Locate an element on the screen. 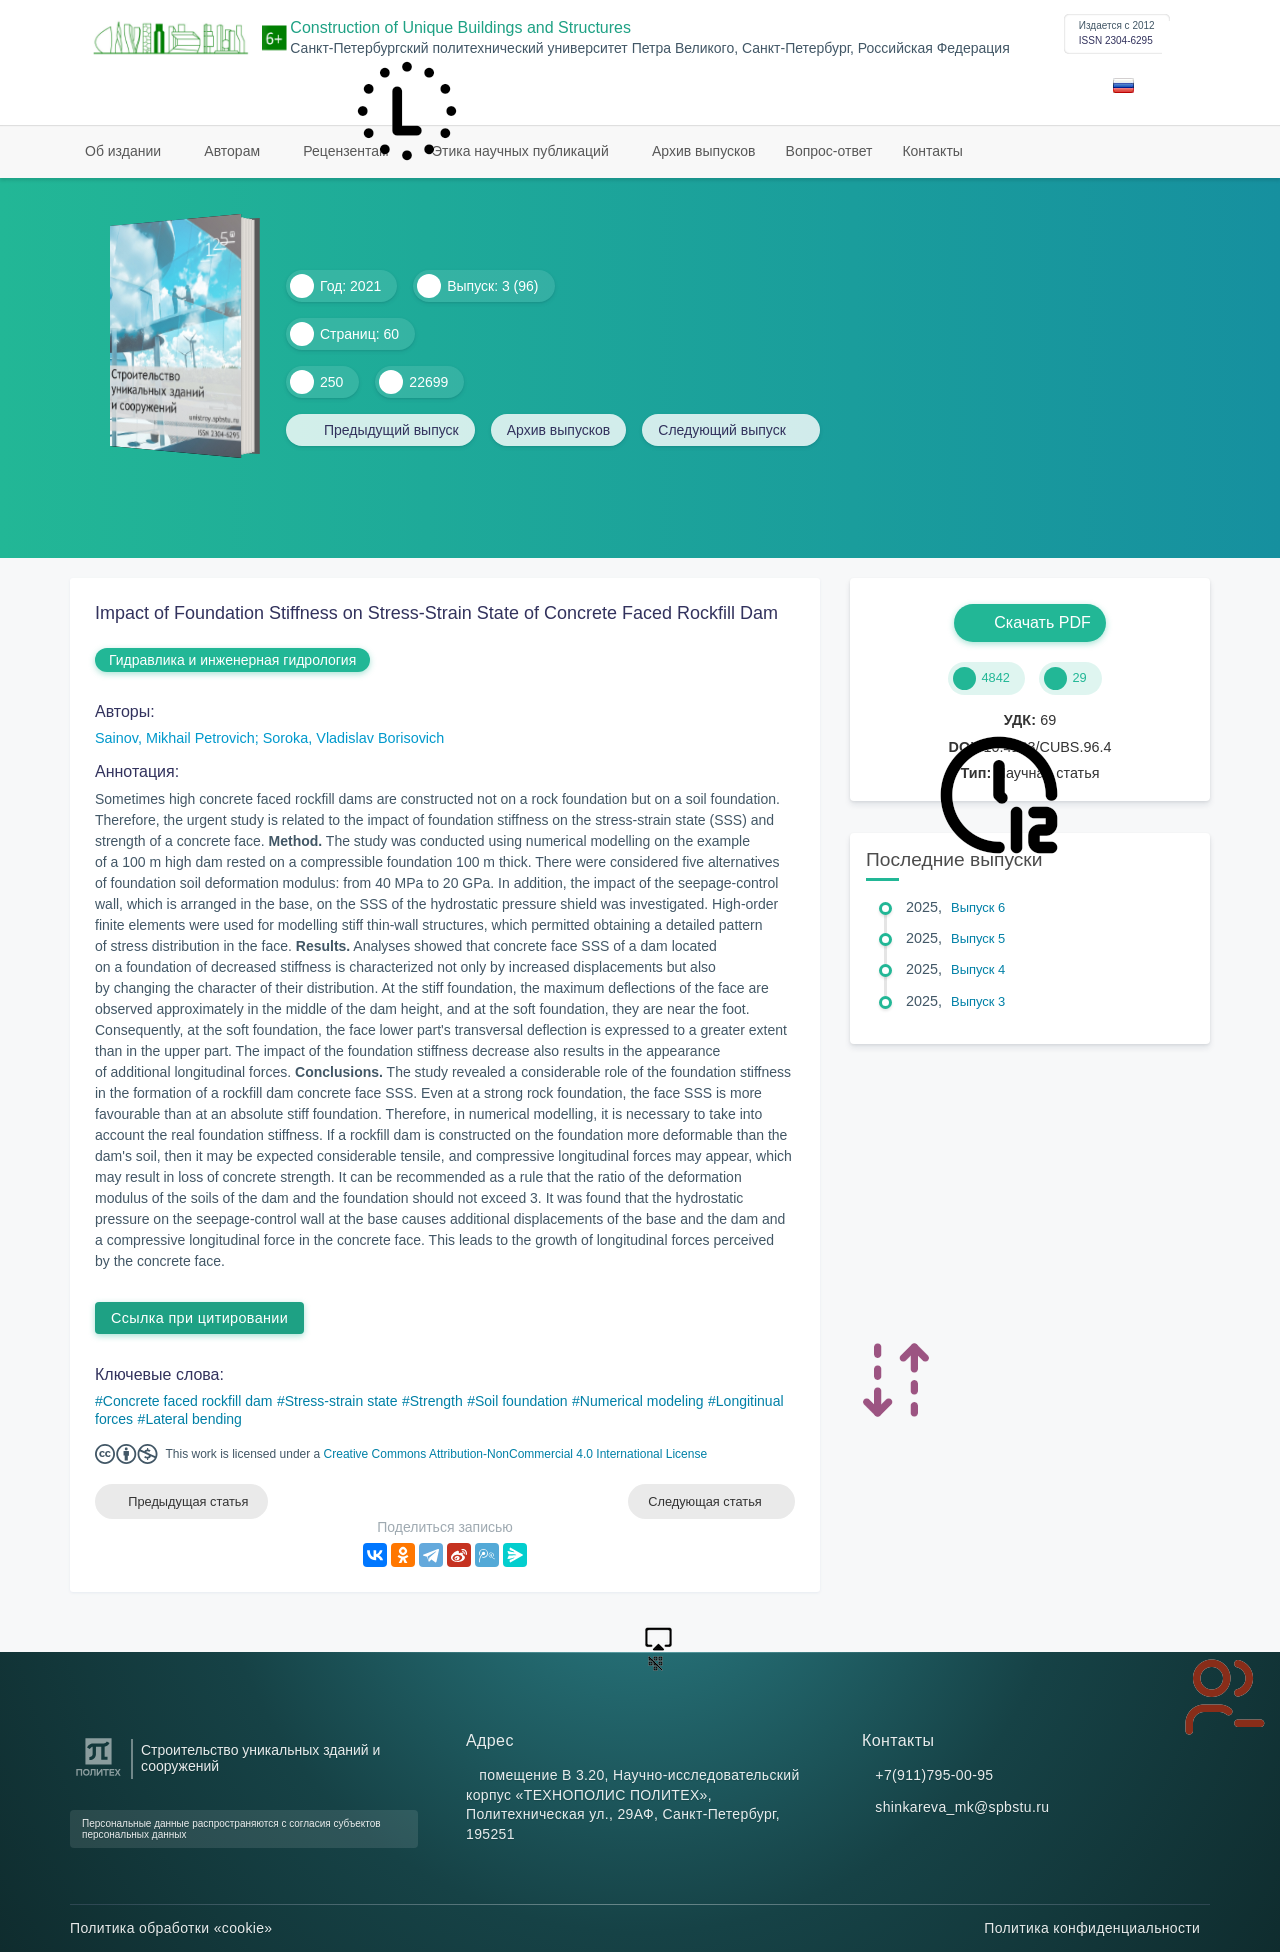 Image resolution: width=1280 pixels, height=1952 pixels. indicates a loading or processing state is located at coordinates (407, 111).